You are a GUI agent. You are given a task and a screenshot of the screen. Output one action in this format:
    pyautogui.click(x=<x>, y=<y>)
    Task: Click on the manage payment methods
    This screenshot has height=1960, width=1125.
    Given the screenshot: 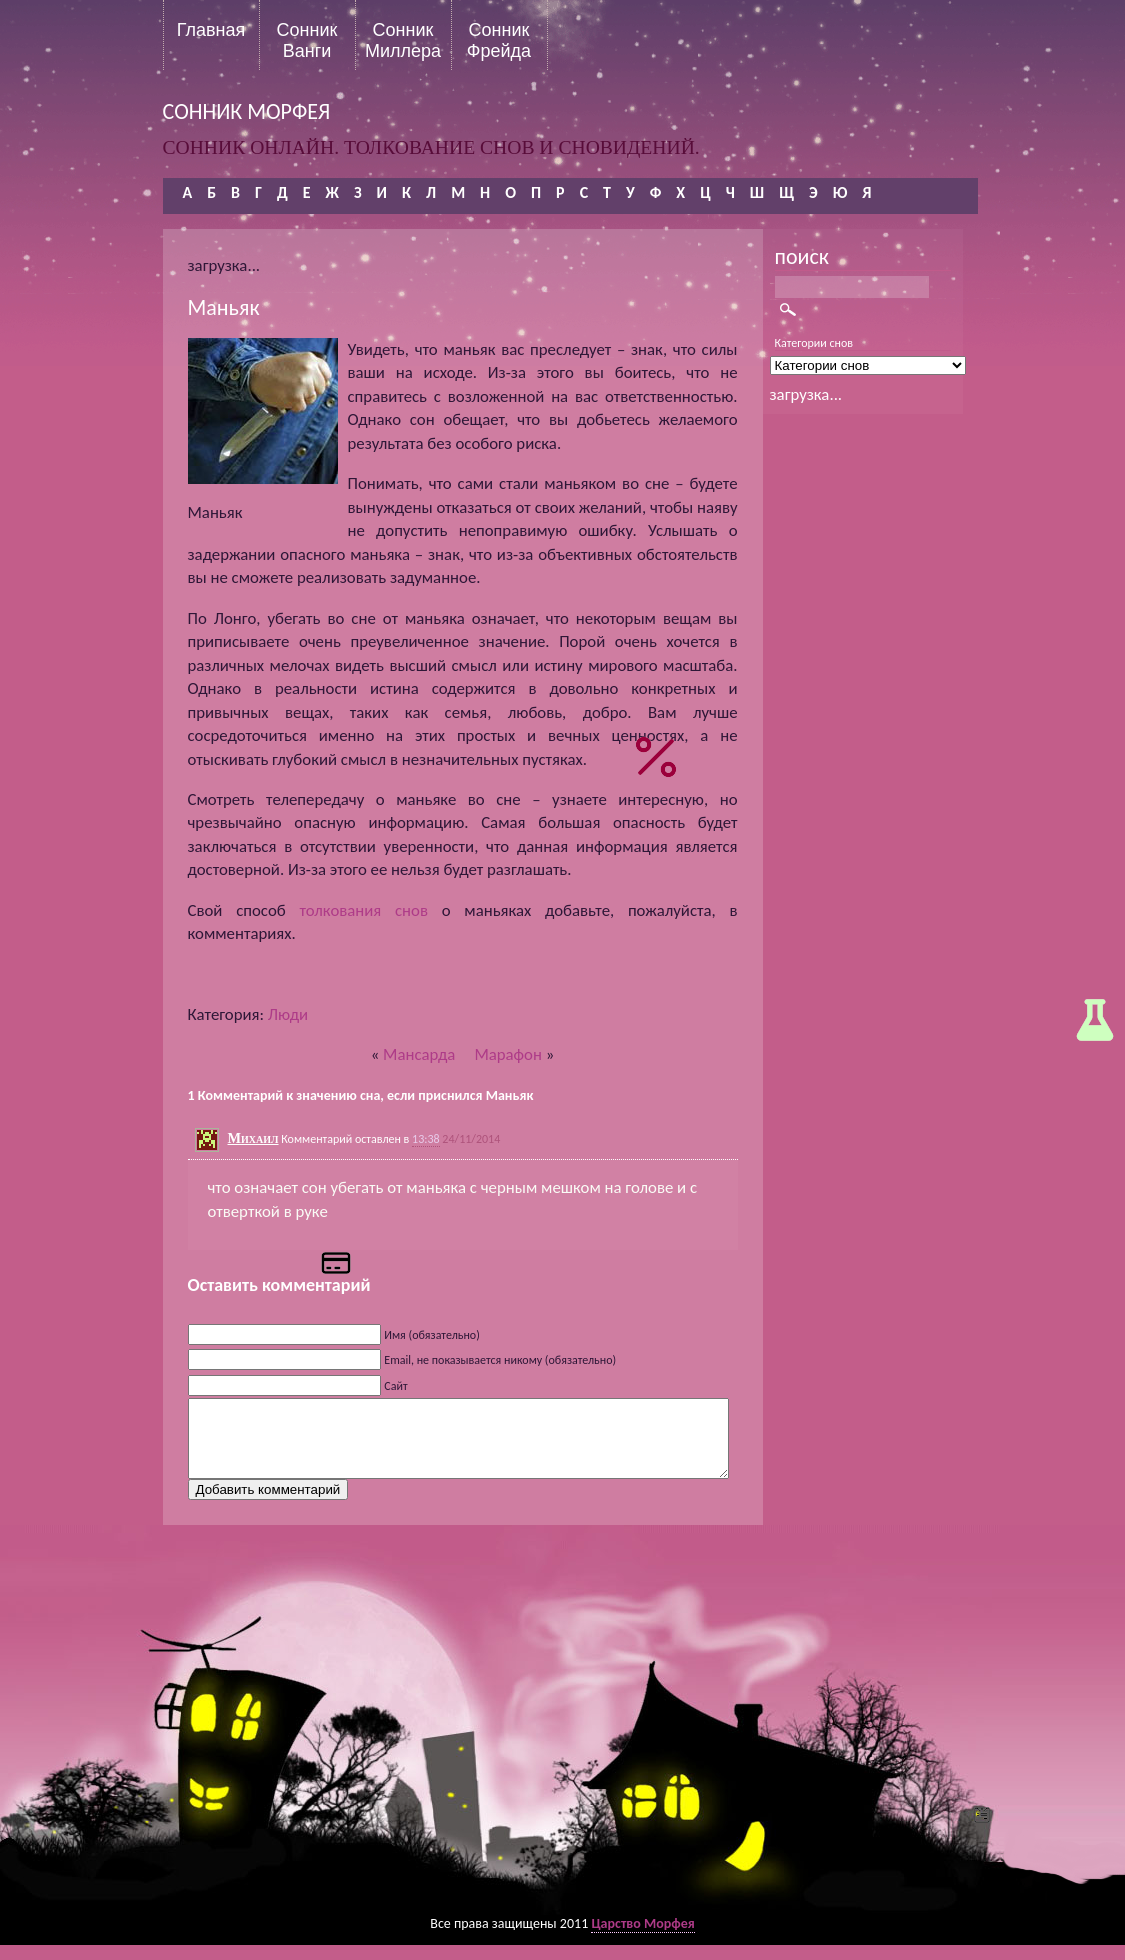 What is the action you would take?
    pyautogui.click(x=336, y=1263)
    